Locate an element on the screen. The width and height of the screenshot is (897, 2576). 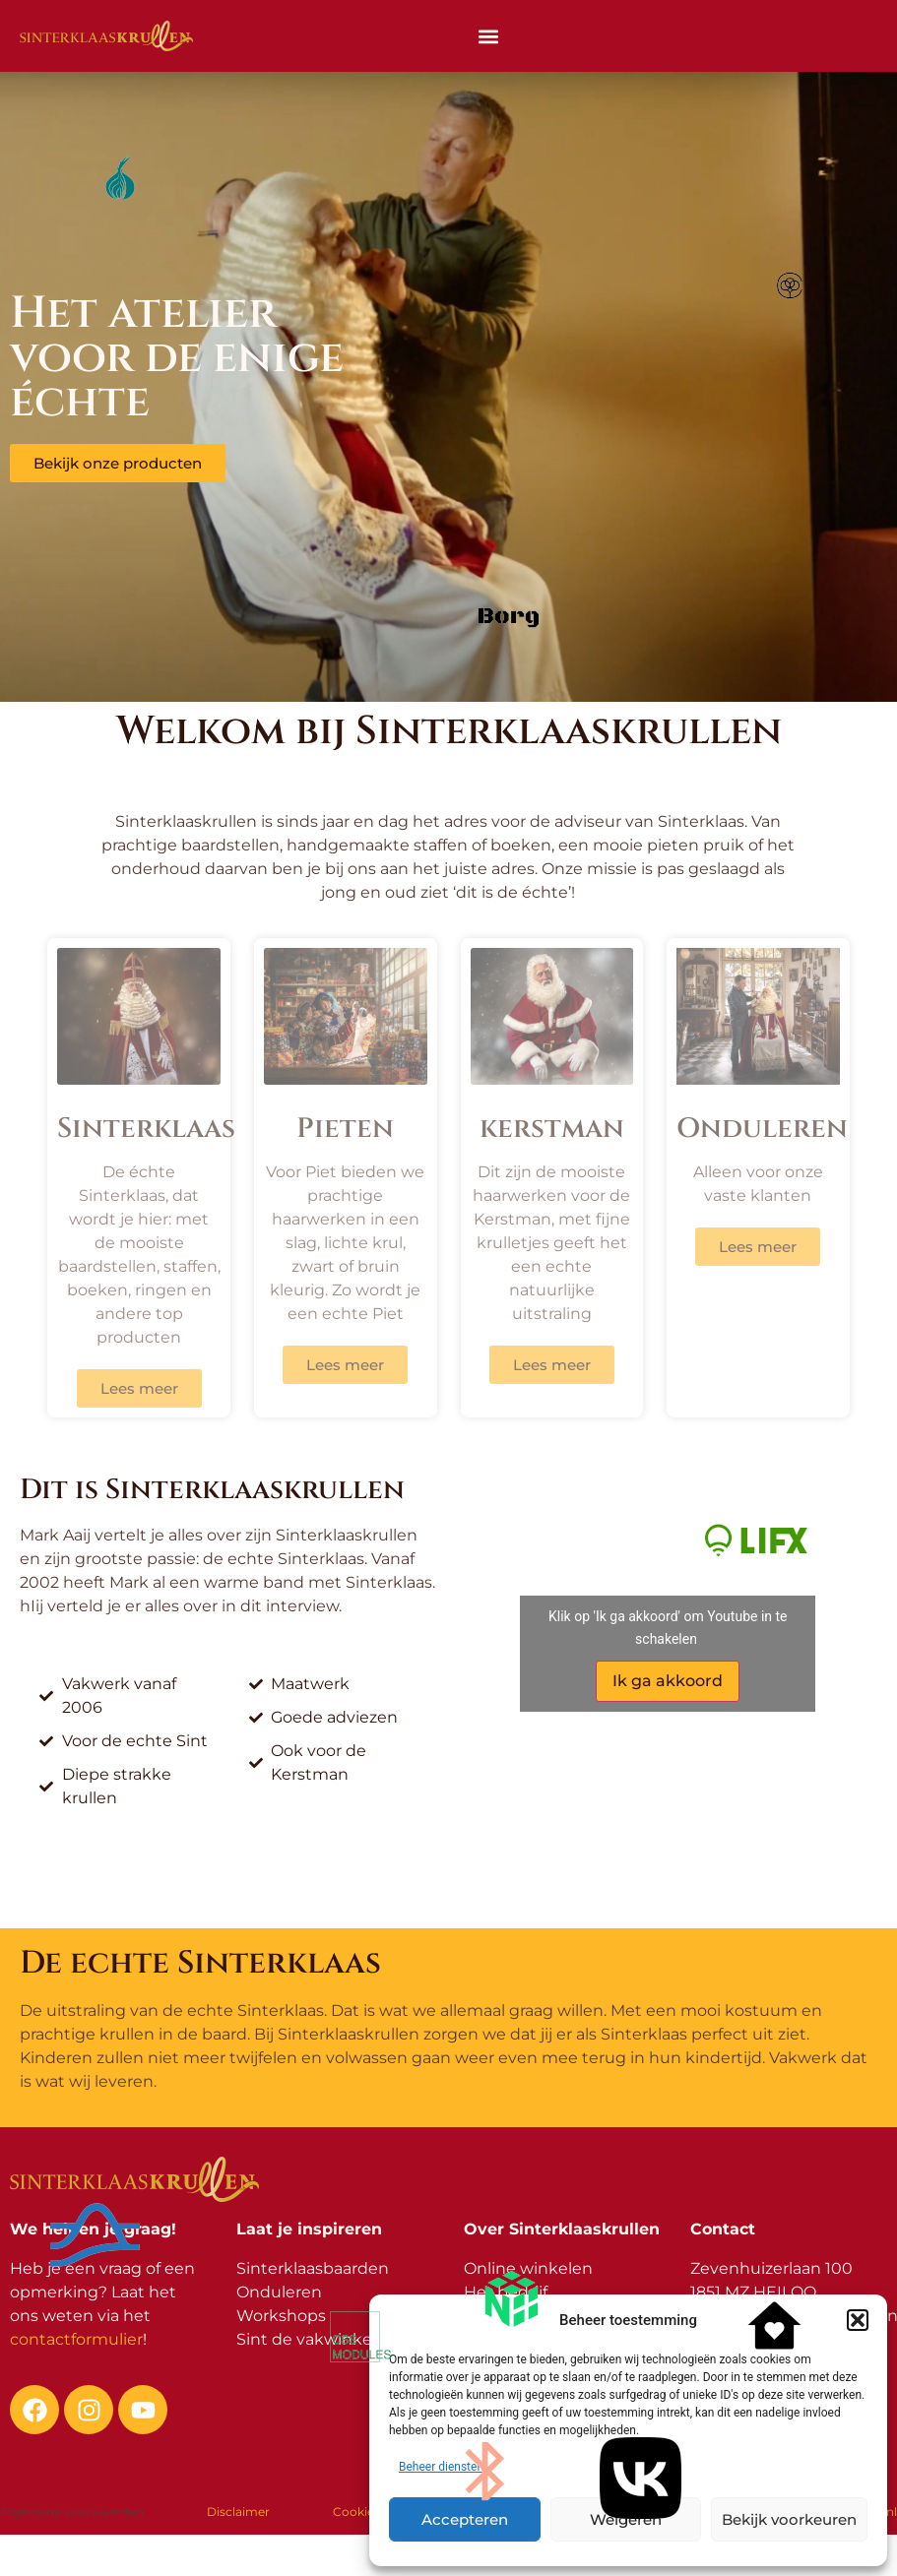
toggle bluetooth connectivity on or off is located at coordinates (484, 2471).